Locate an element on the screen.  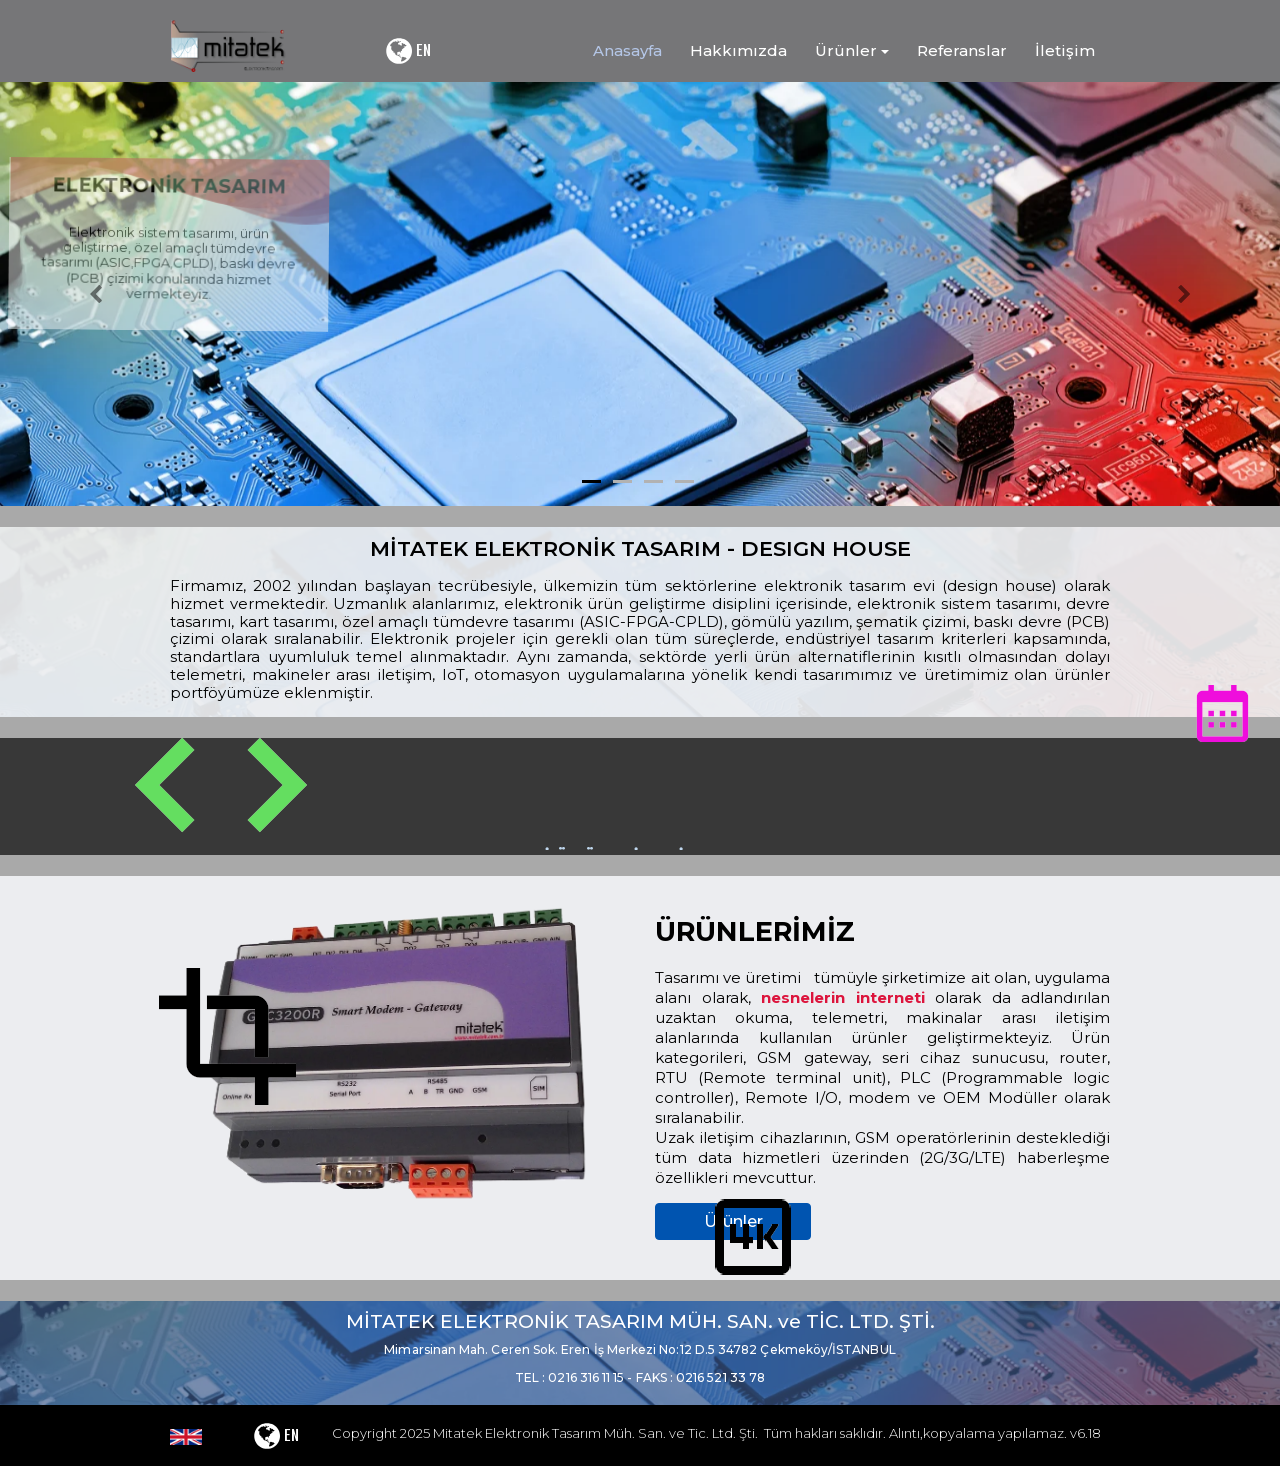
switch to 4k video resolution is located at coordinates (753, 1237).